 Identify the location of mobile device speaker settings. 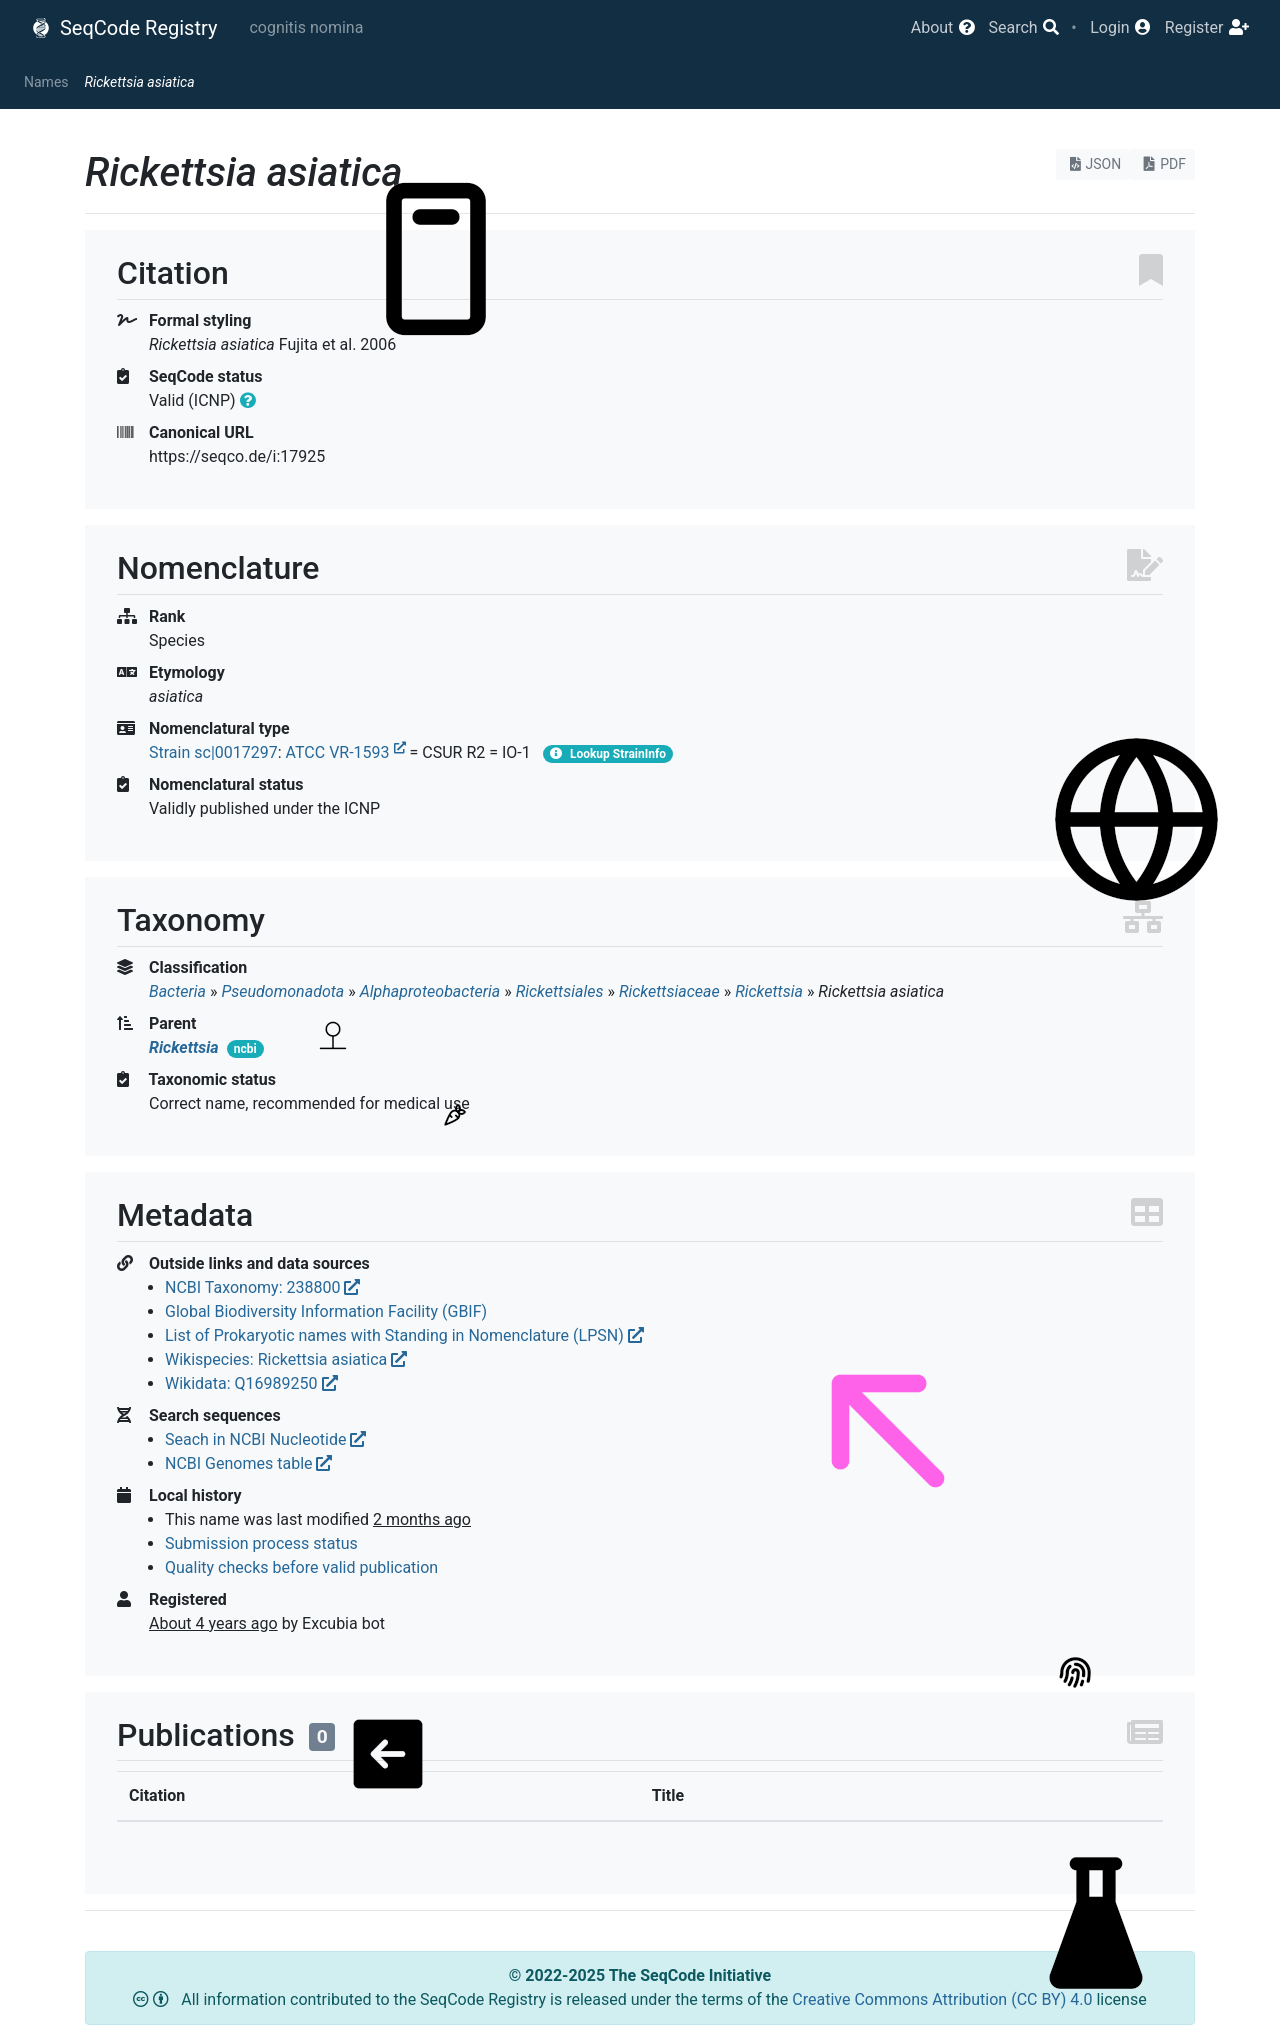
(436, 259).